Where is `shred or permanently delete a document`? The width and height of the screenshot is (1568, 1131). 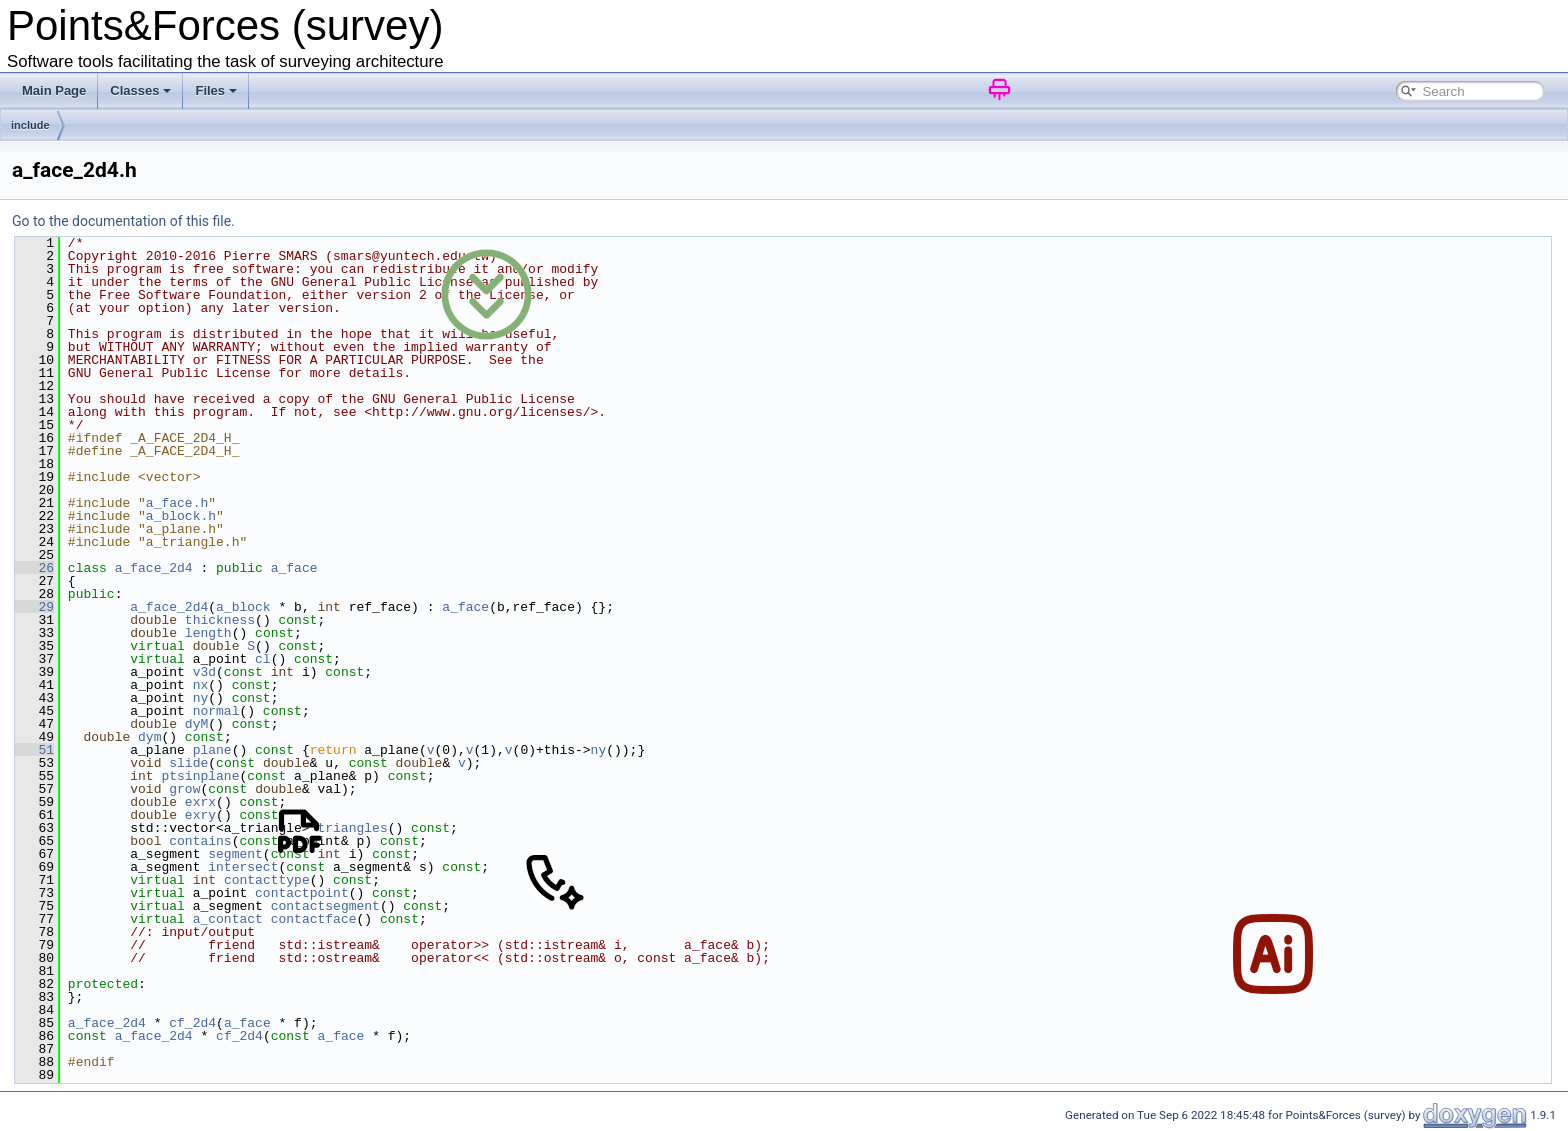
shred or permanently delete a document is located at coordinates (999, 89).